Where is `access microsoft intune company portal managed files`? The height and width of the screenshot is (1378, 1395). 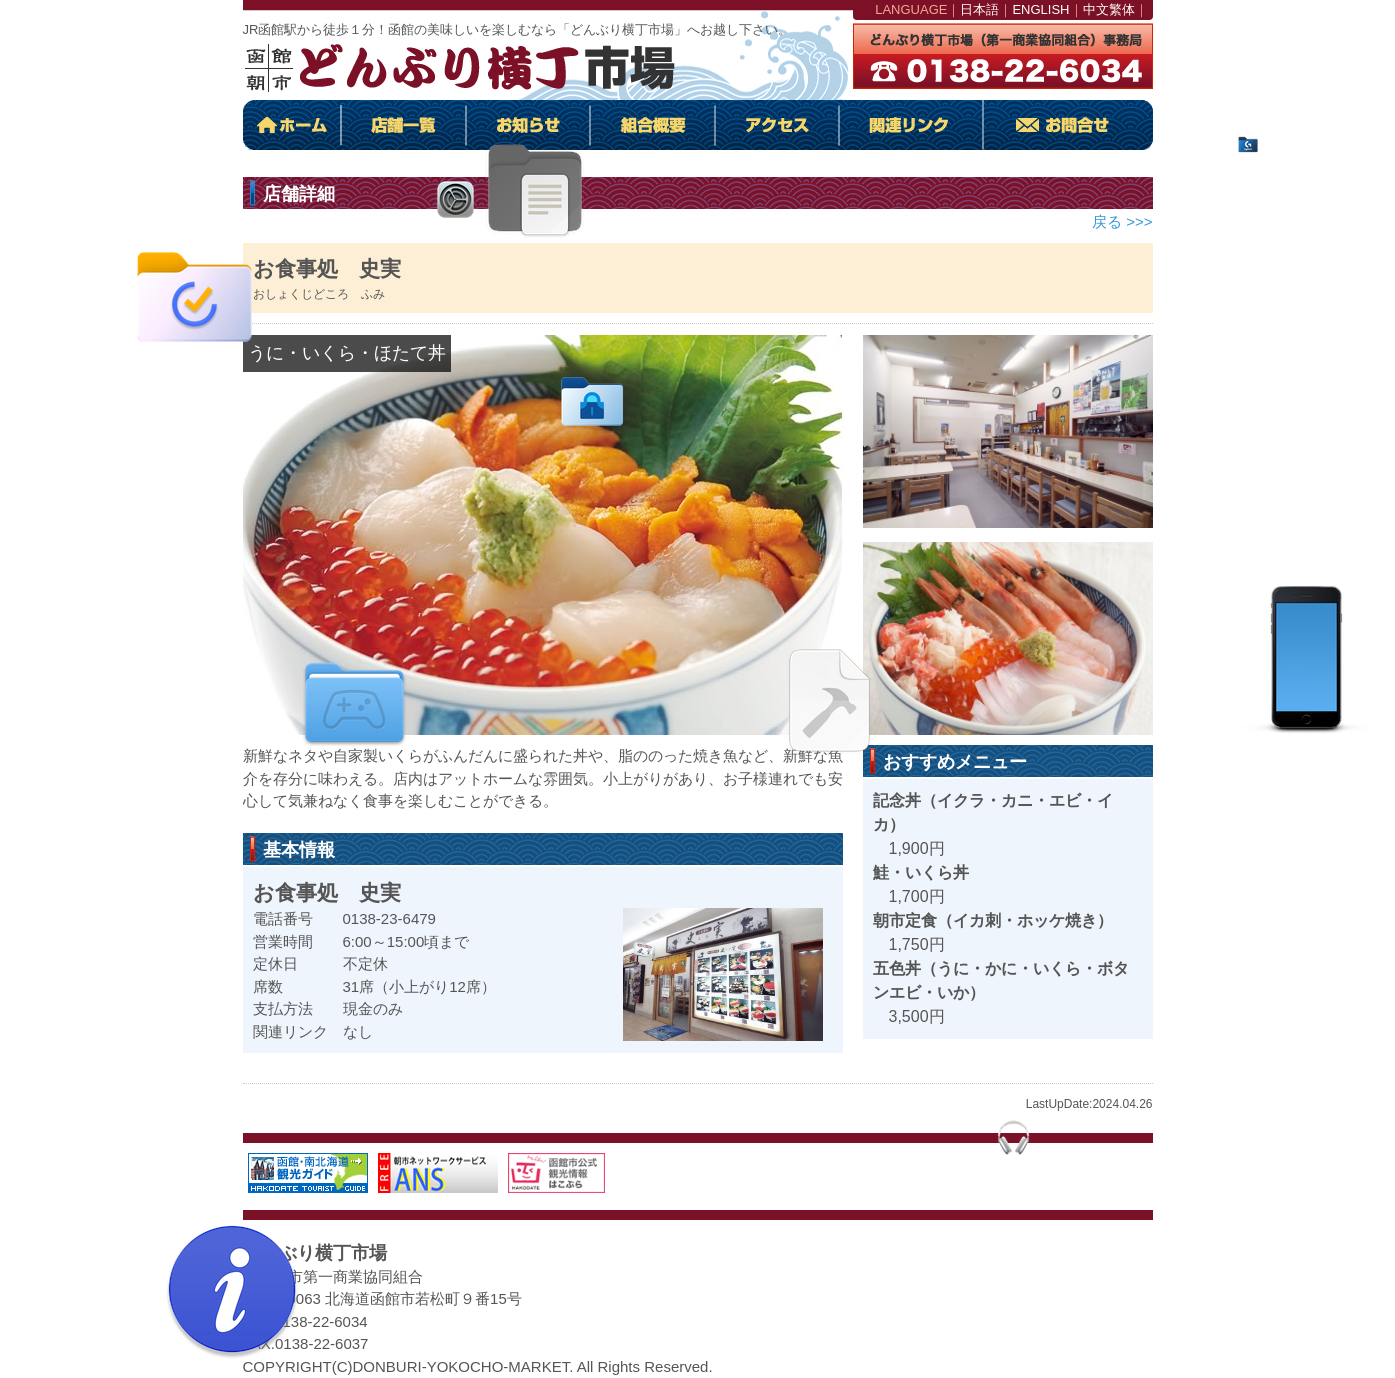 access microsoft intune company portal managed files is located at coordinates (592, 403).